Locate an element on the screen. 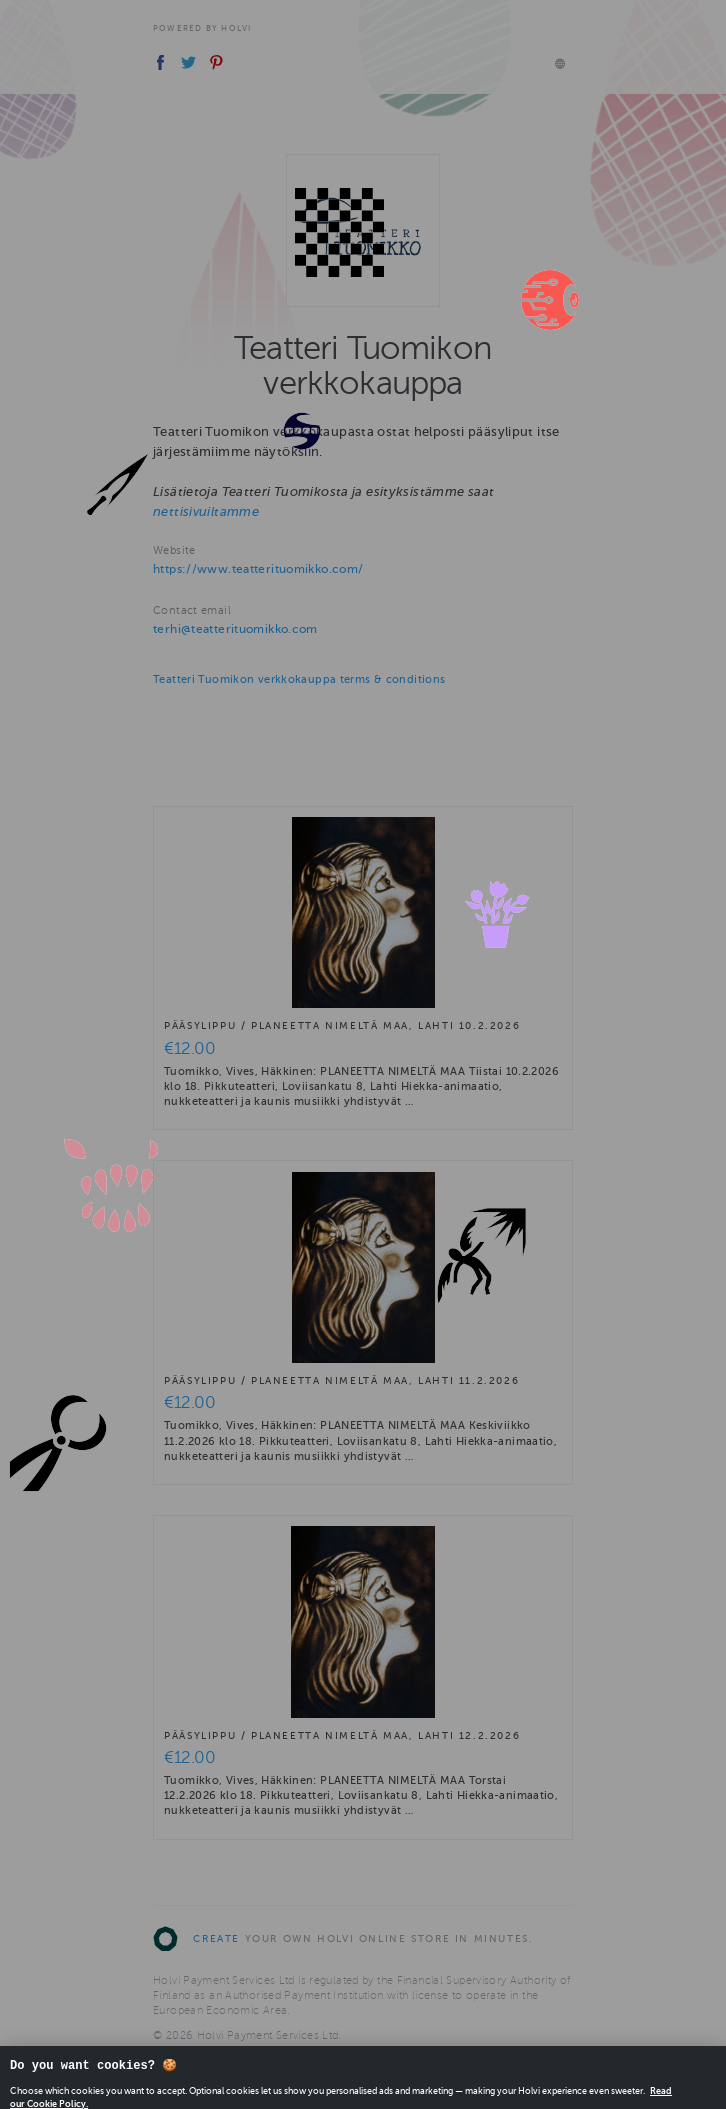  access gardening or plant care features is located at coordinates (496, 914).